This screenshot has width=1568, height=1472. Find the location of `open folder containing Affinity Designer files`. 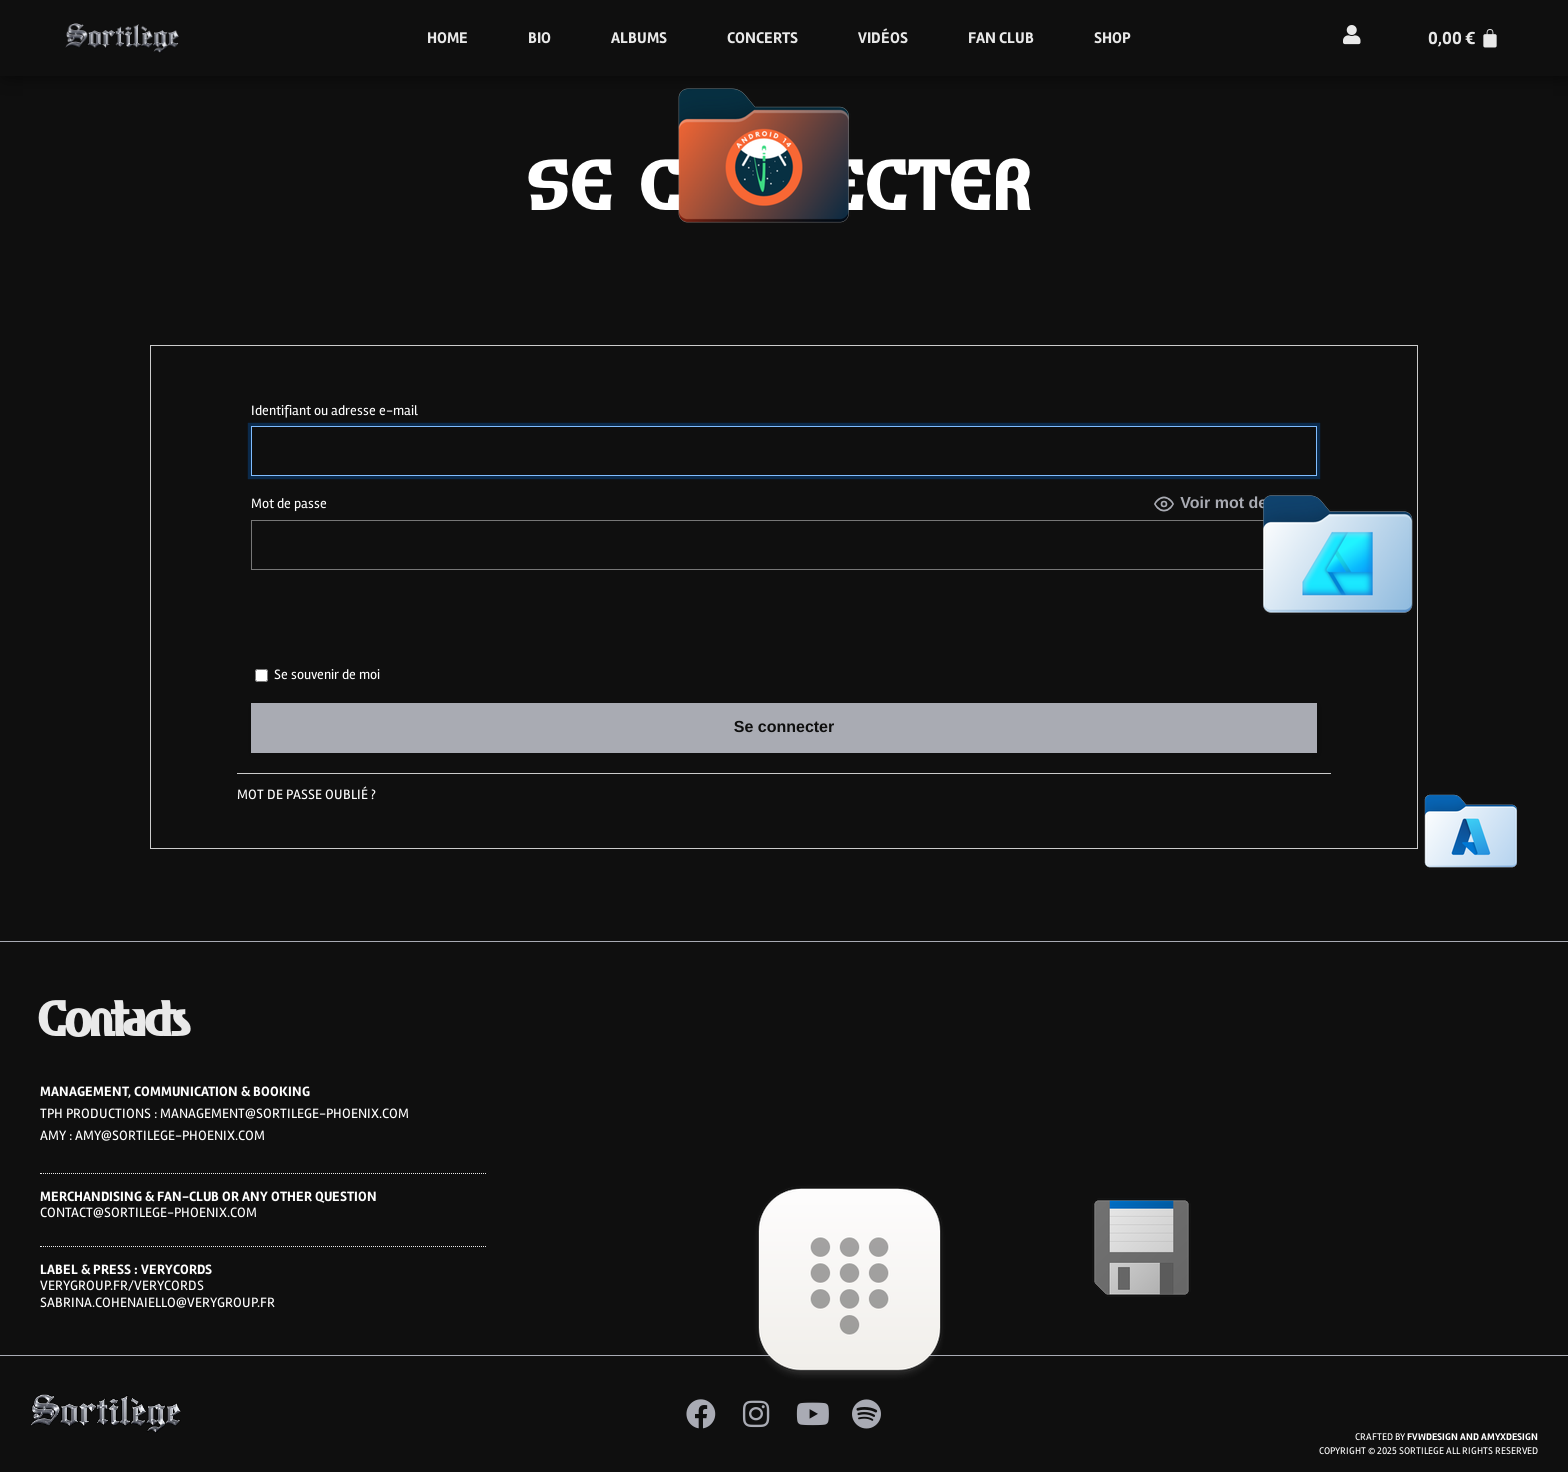

open folder containing Affinity Designer files is located at coordinates (1337, 558).